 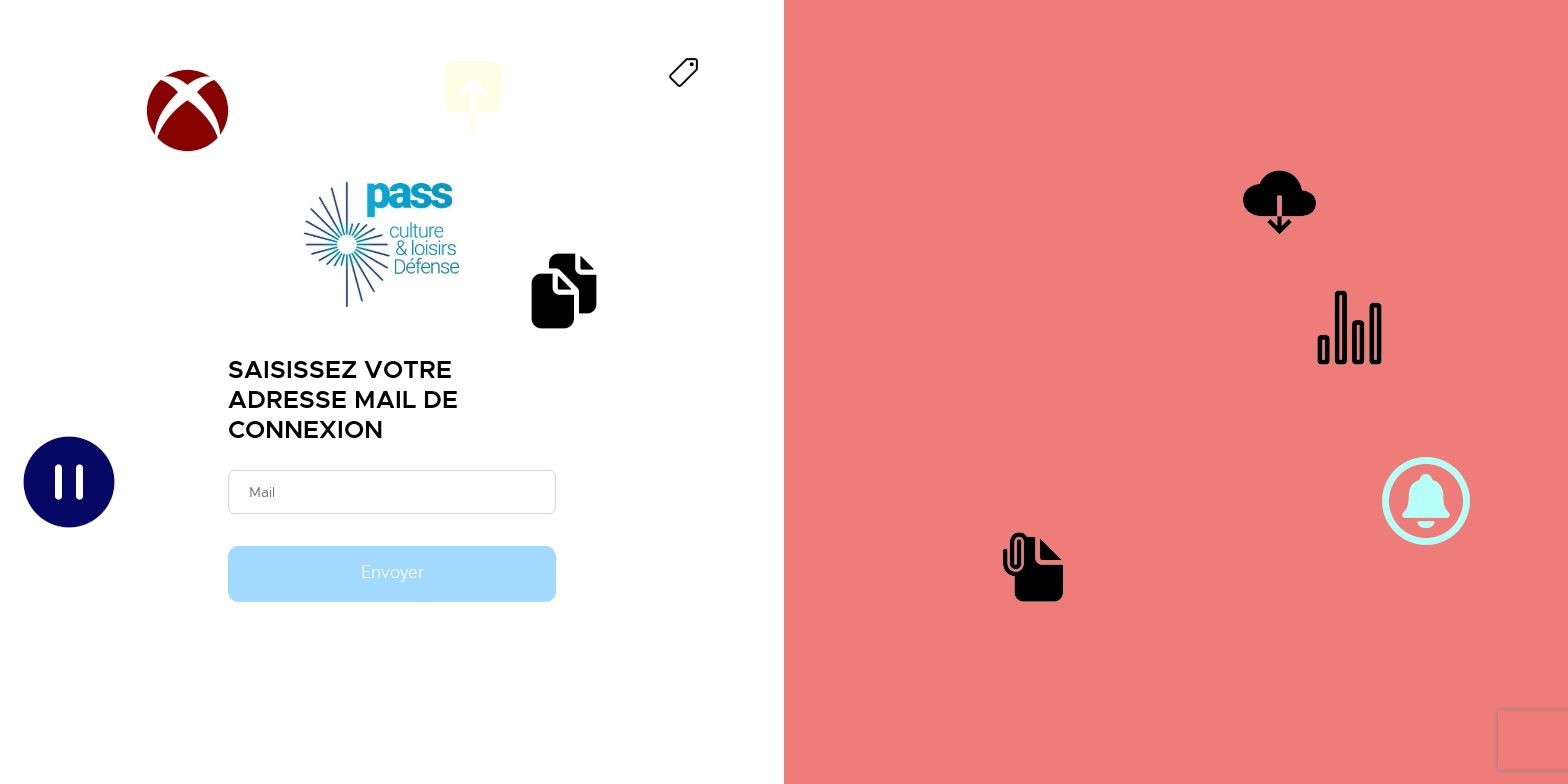 I want to click on access notification settings, so click(x=1426, y=501).